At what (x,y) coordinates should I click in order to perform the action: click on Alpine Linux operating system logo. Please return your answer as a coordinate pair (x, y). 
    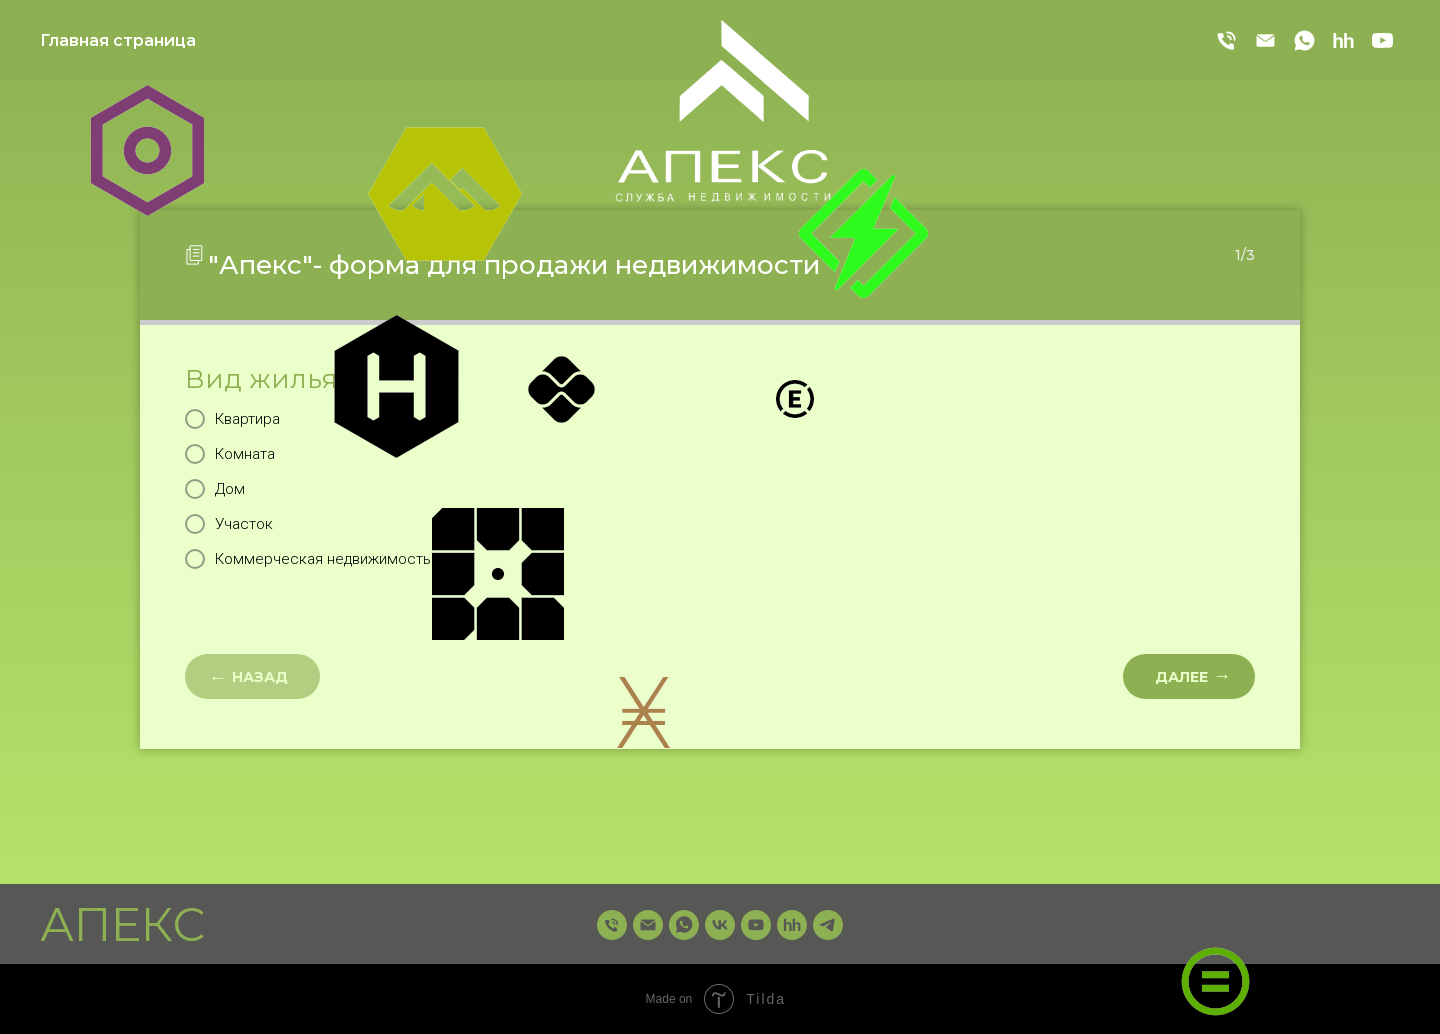
    Looking at the image, I should click on (445, 194).